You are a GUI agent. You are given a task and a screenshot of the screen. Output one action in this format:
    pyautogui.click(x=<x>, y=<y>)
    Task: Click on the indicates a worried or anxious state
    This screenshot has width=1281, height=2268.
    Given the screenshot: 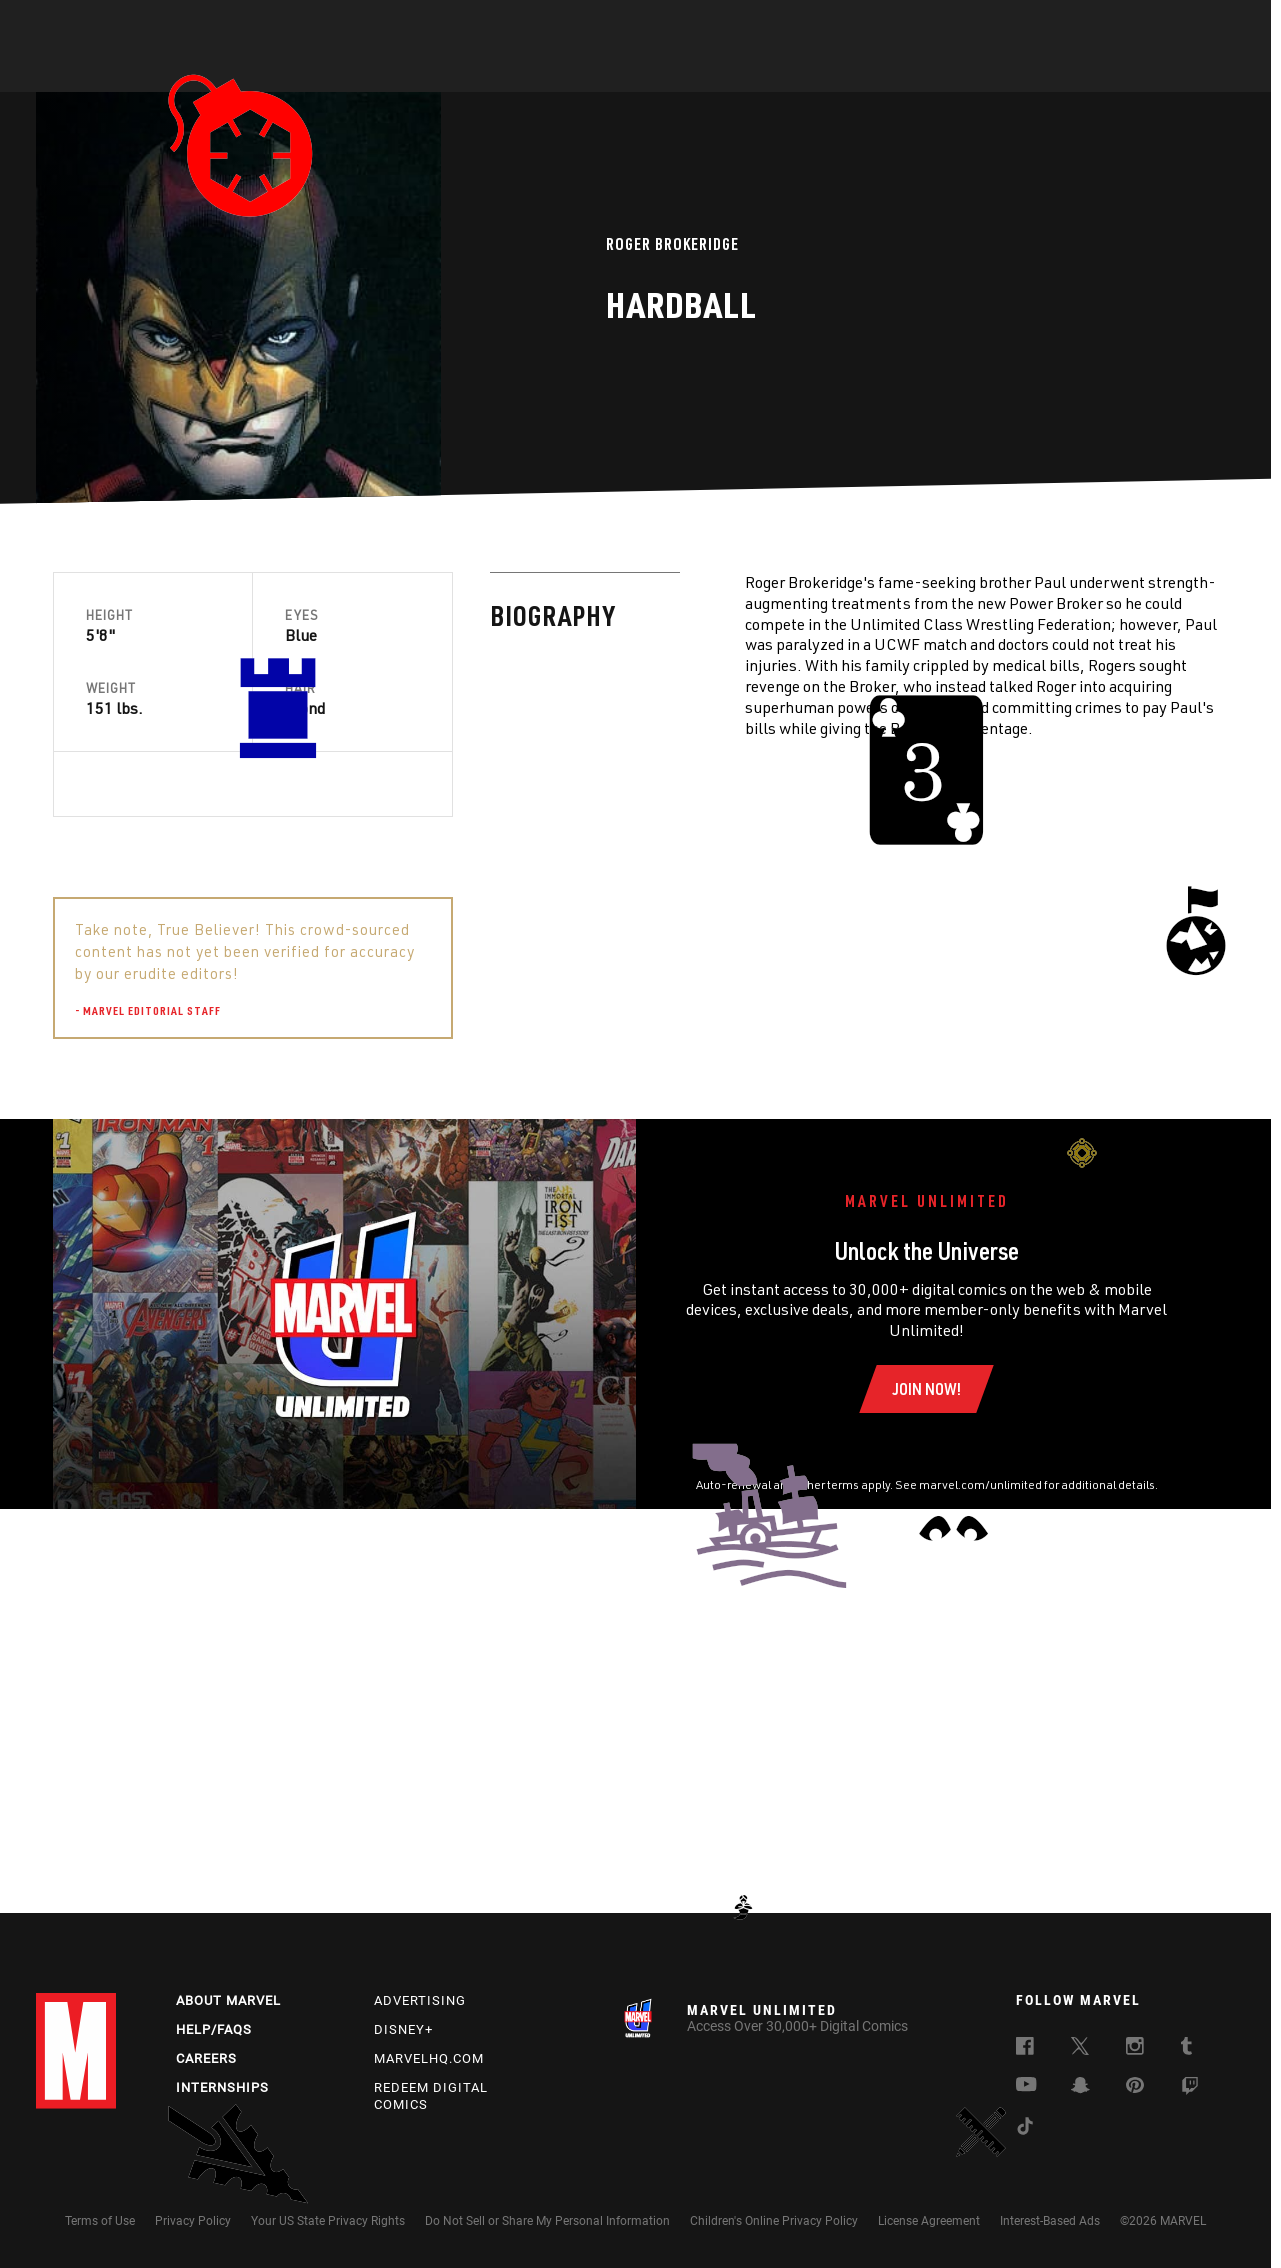 What is the action you would take?
    pyautogui.click(x=953, y=1531)
    